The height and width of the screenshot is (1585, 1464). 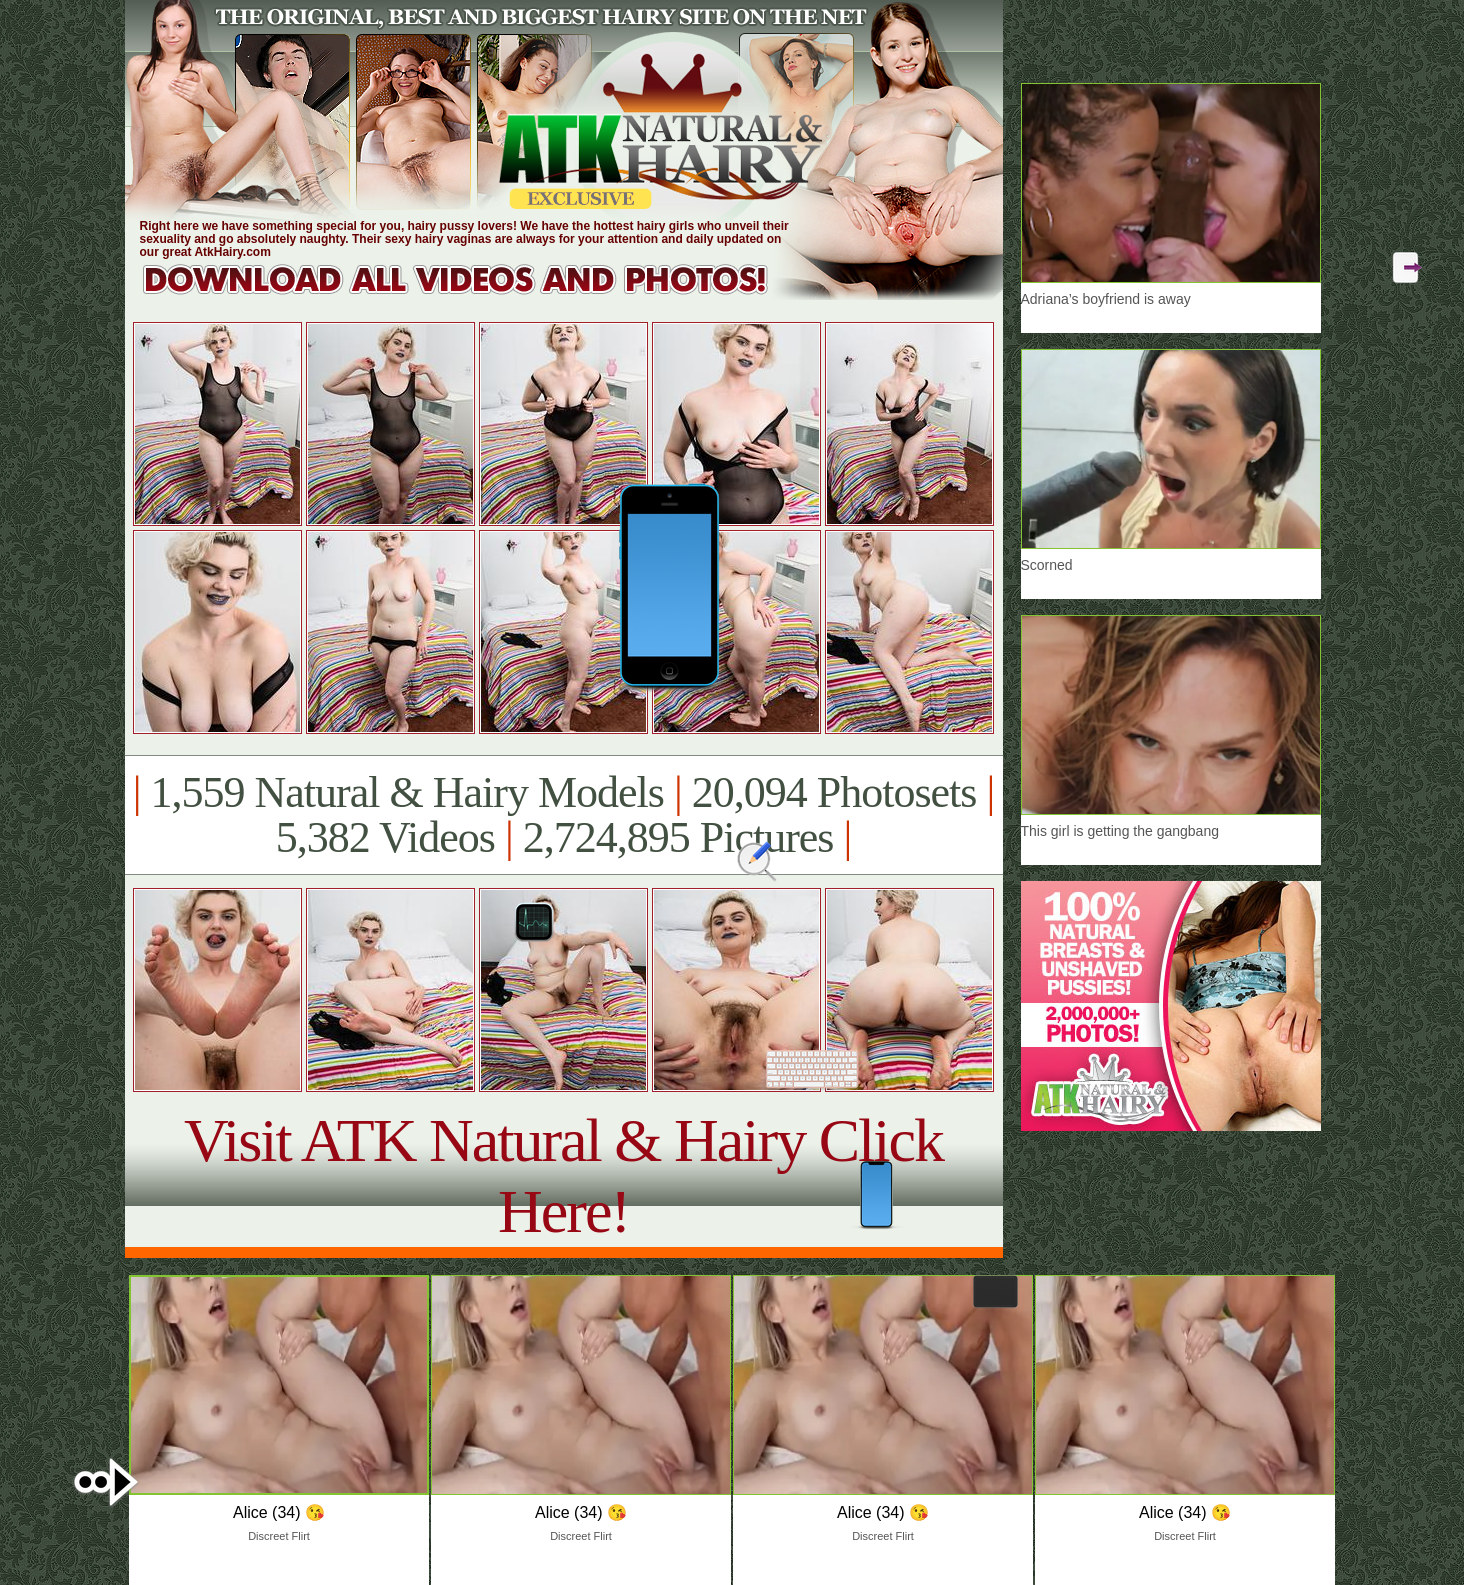 What do you see at coordinates (995, 1291) in the screenshot?
I see `indicates a connected bluetooth device` at bounding box center [995, 1291].